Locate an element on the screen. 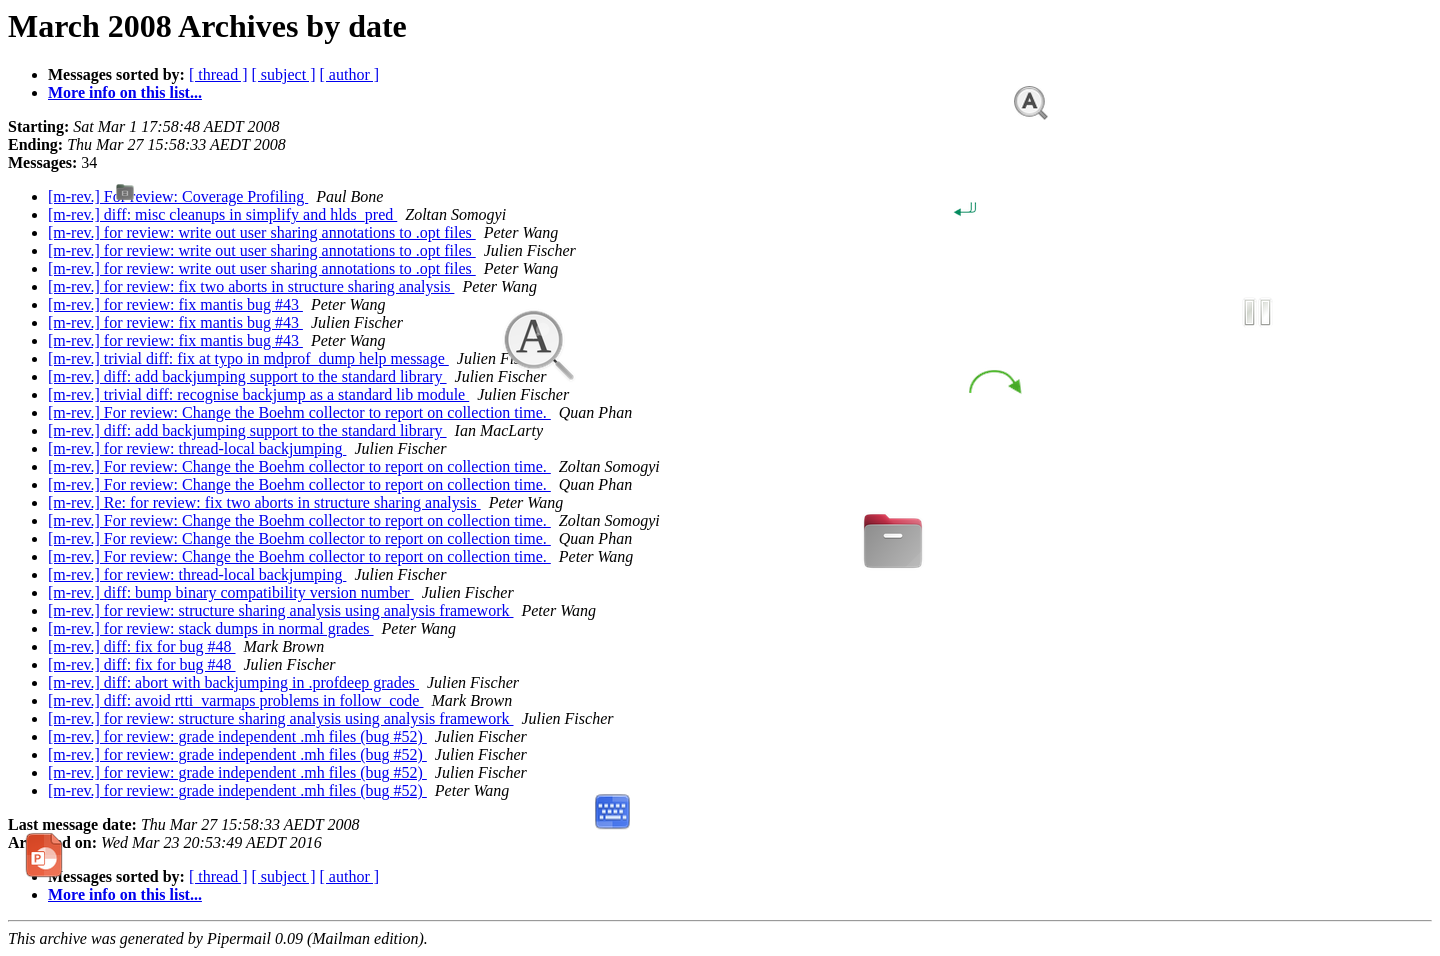 The image size is (1440, 956). redo the last undone action is located at coordinates (995, 381).